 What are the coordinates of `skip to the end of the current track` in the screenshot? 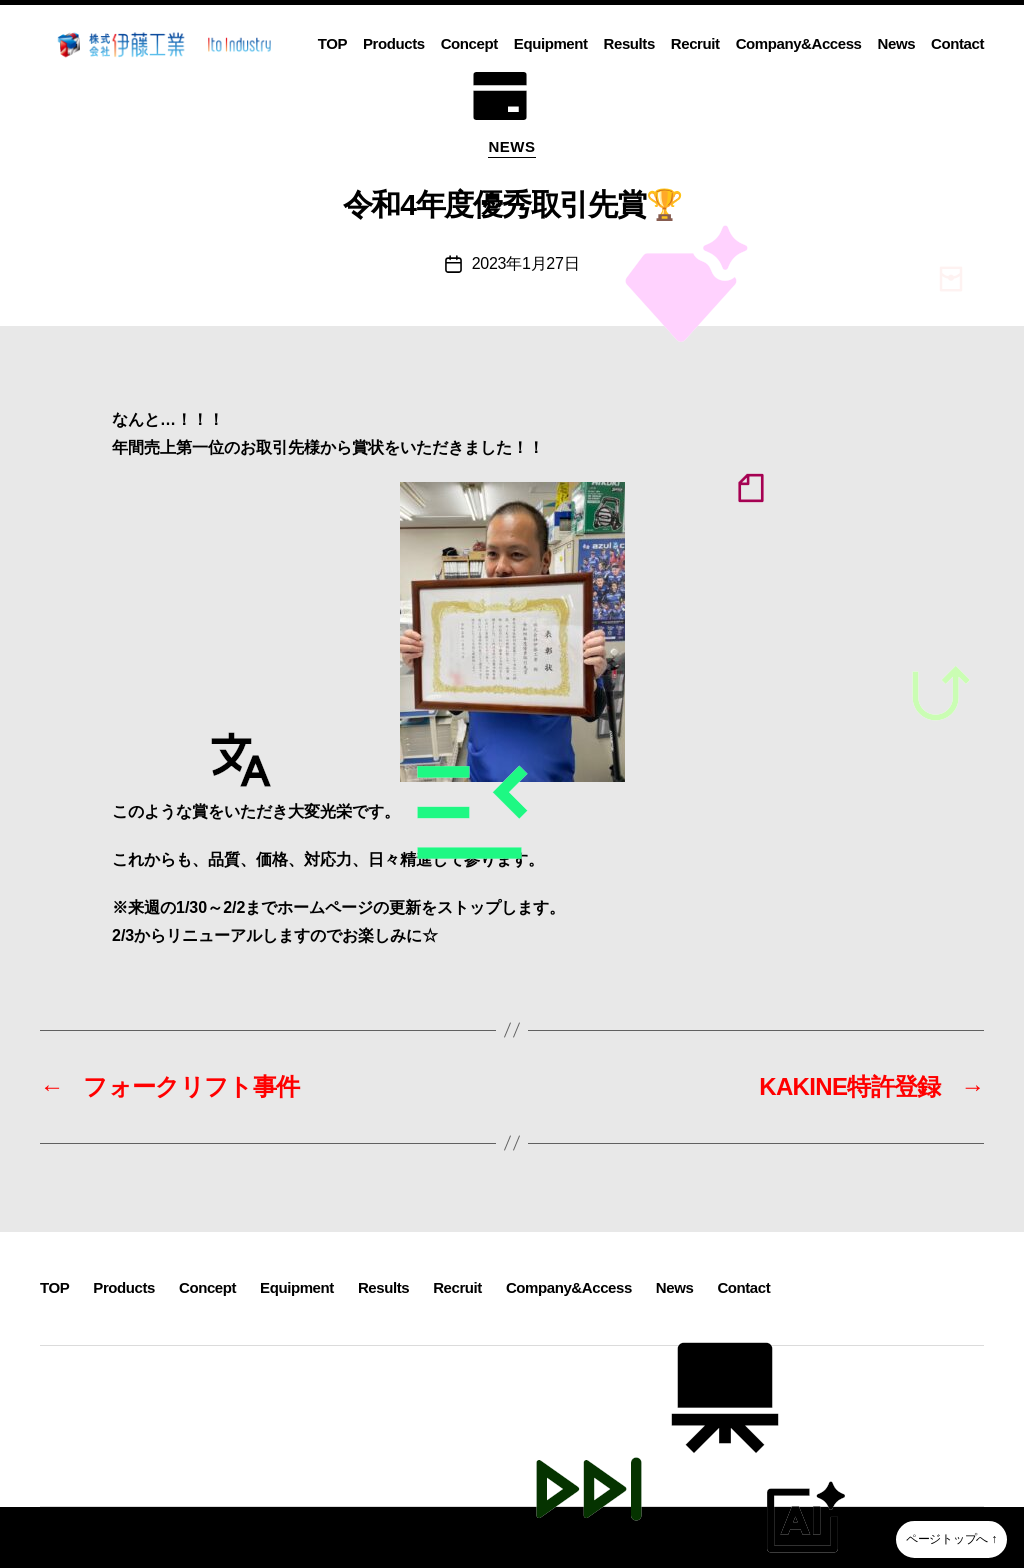 It's located at (589, 1489).